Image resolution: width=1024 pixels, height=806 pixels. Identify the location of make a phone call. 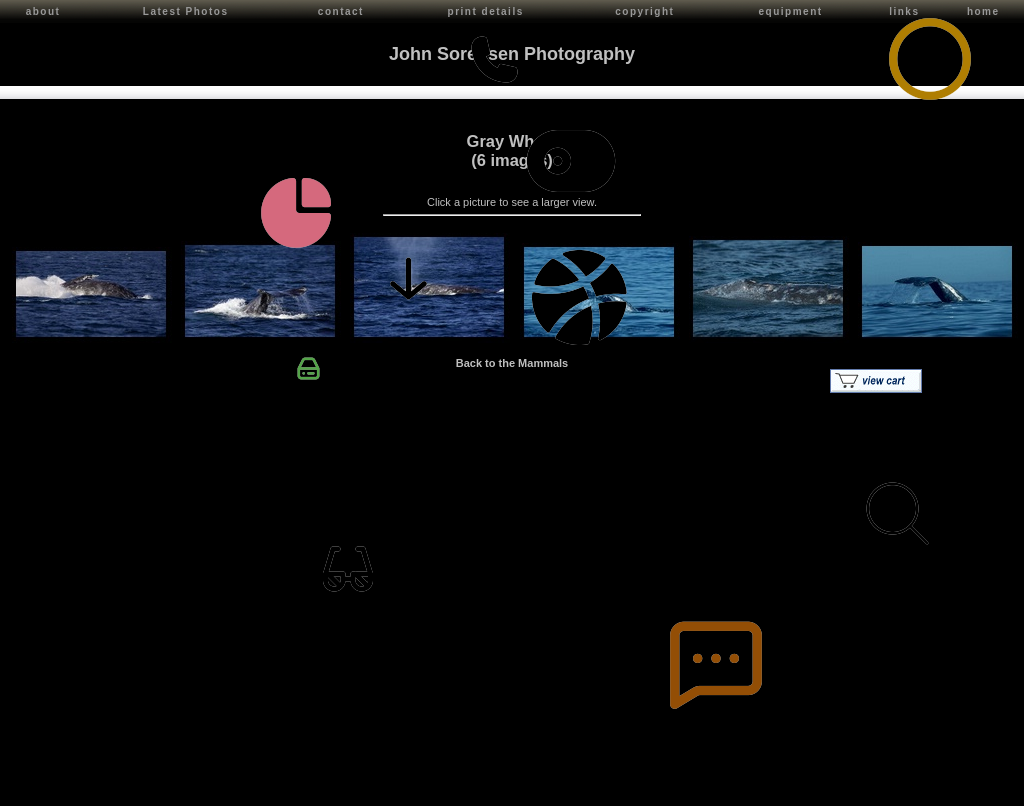
(494, 59).